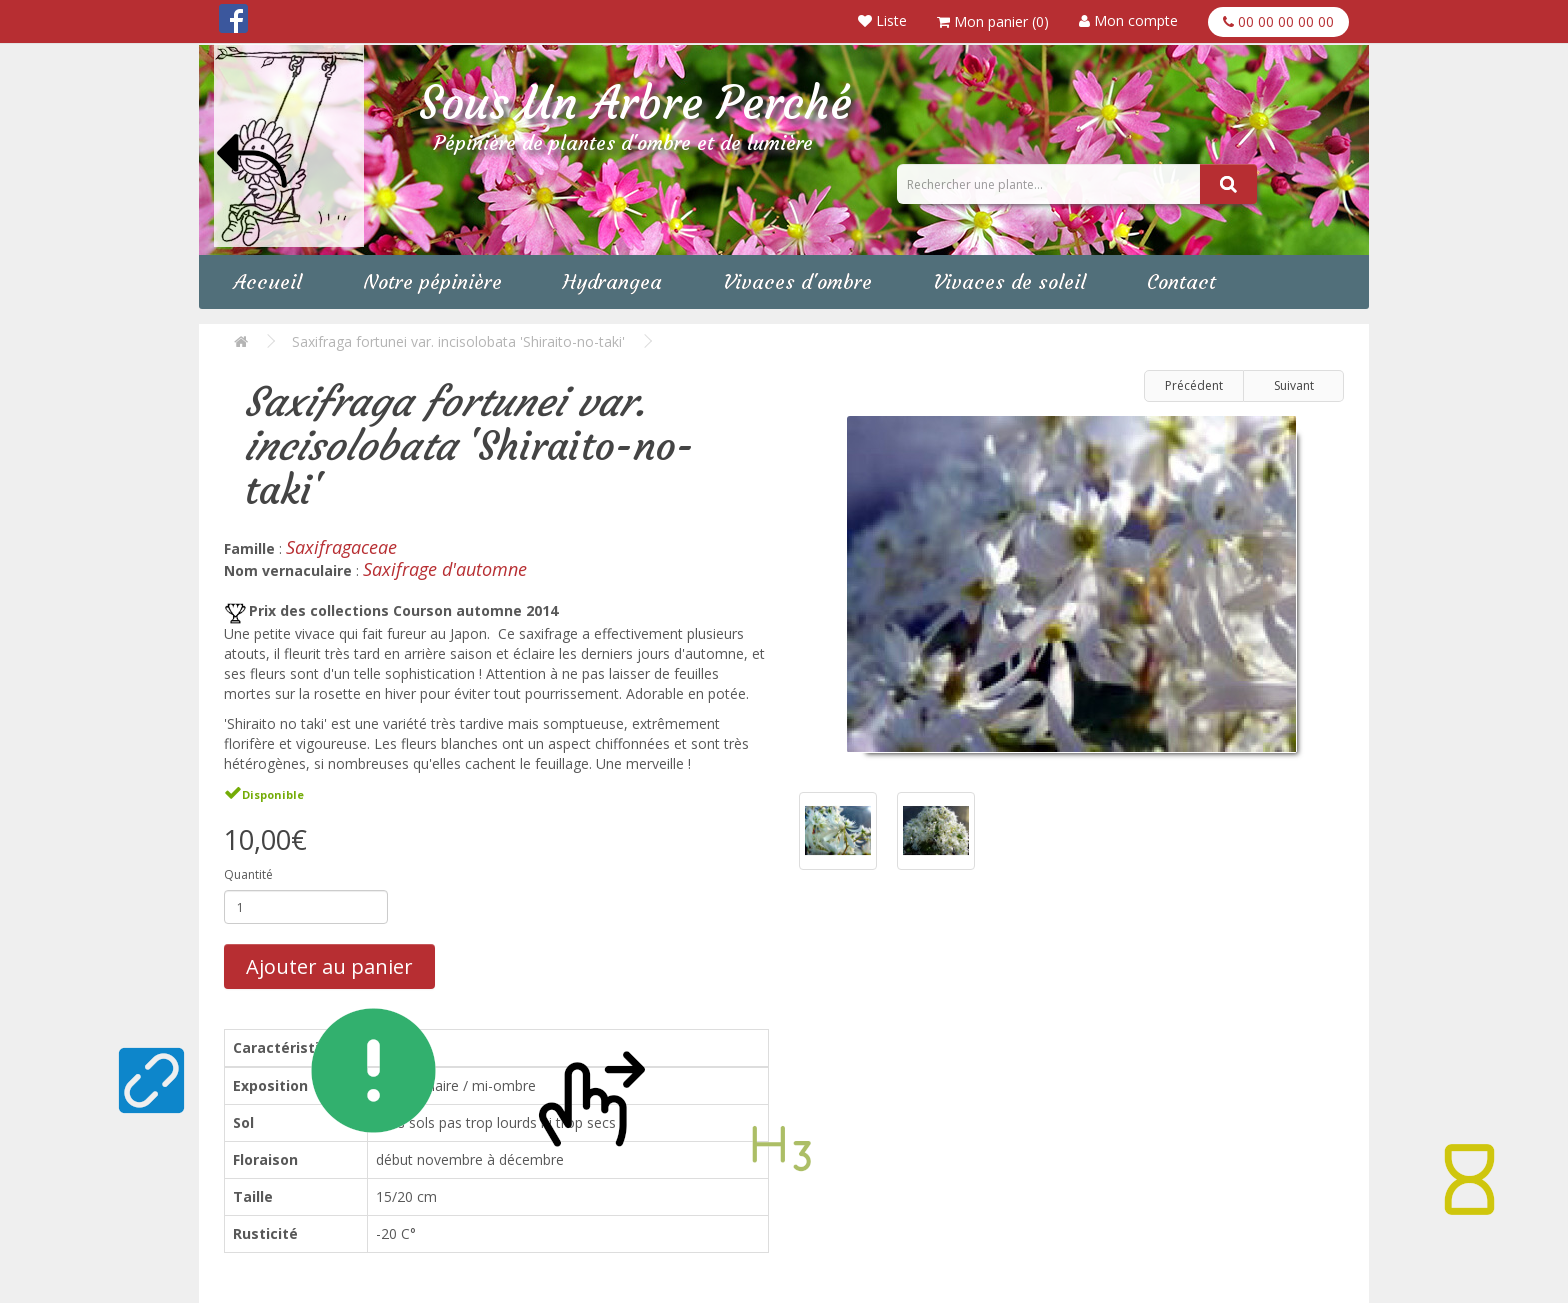 This screenshot has height=1303, width=1568. What do you see at coordinates (586, 1102) in the screenshot?
I see `swipe right to continue or advance` at bounding box center [586, 1102].